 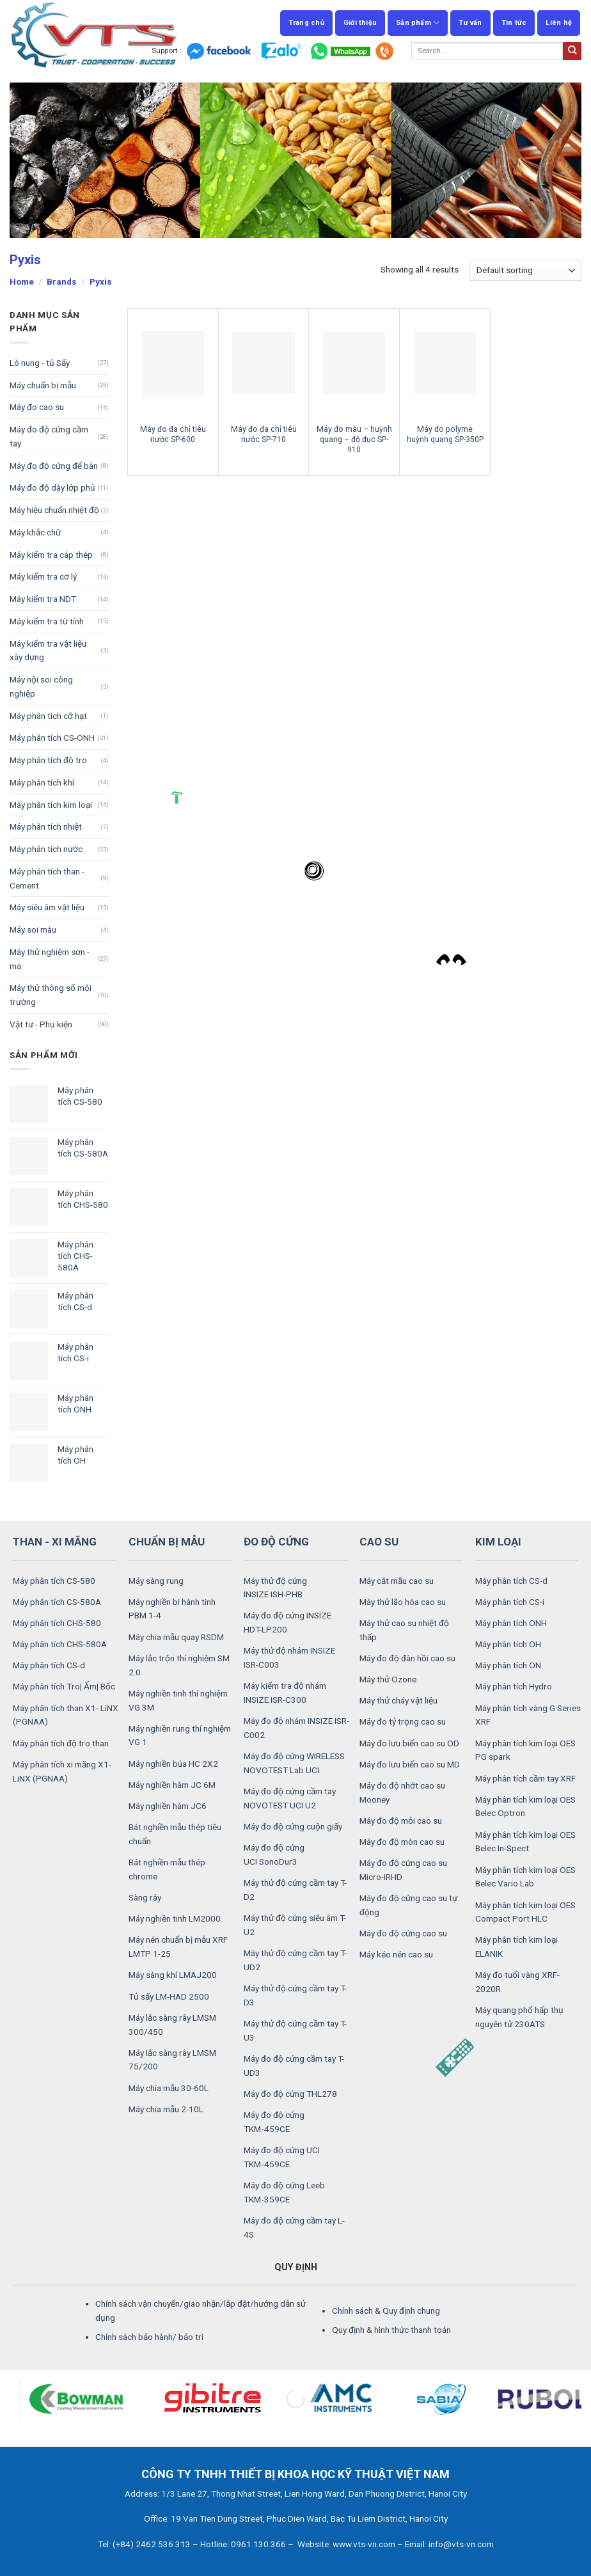 I want to click on access remote control features, so click(x=455, y=2057).